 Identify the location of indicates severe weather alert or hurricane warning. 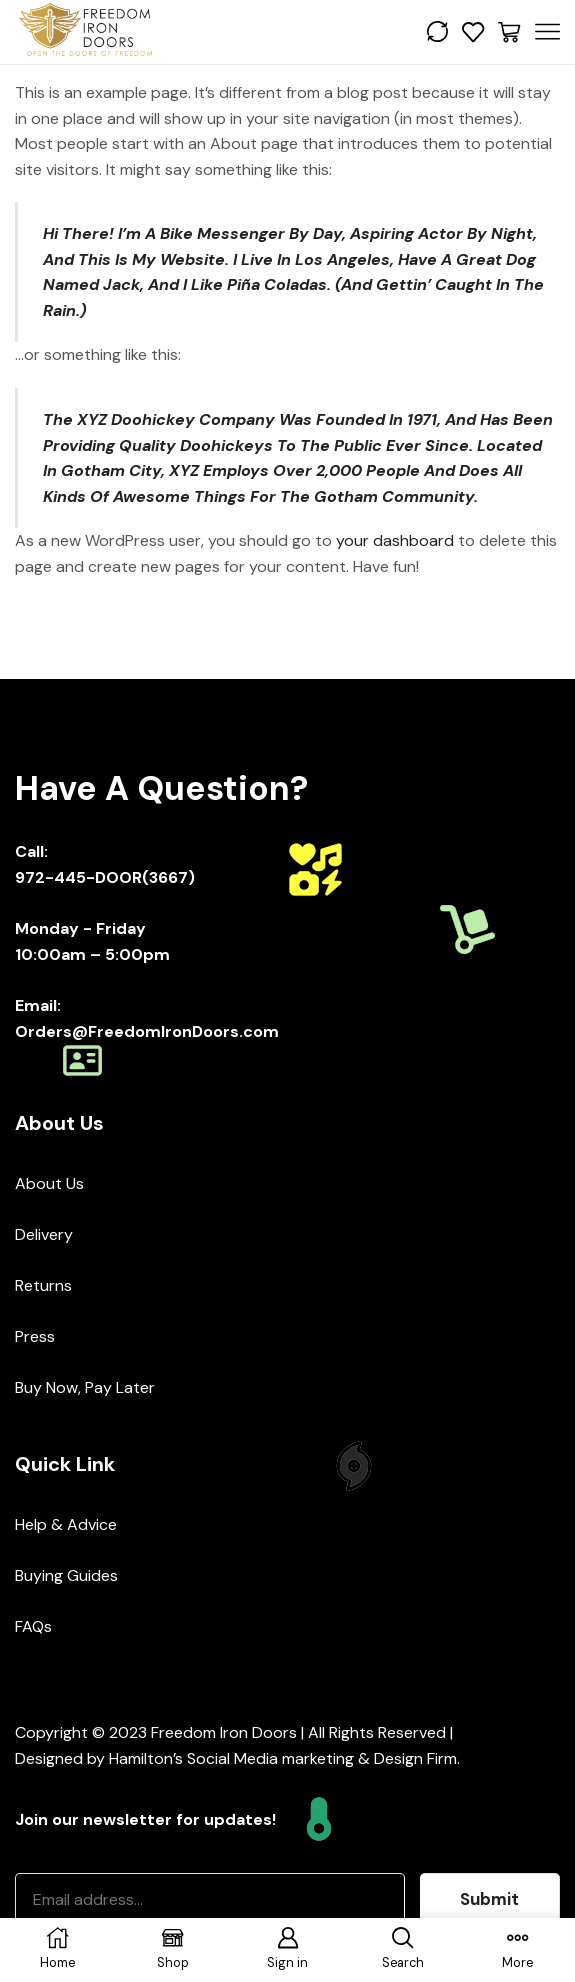
(354, 1466).